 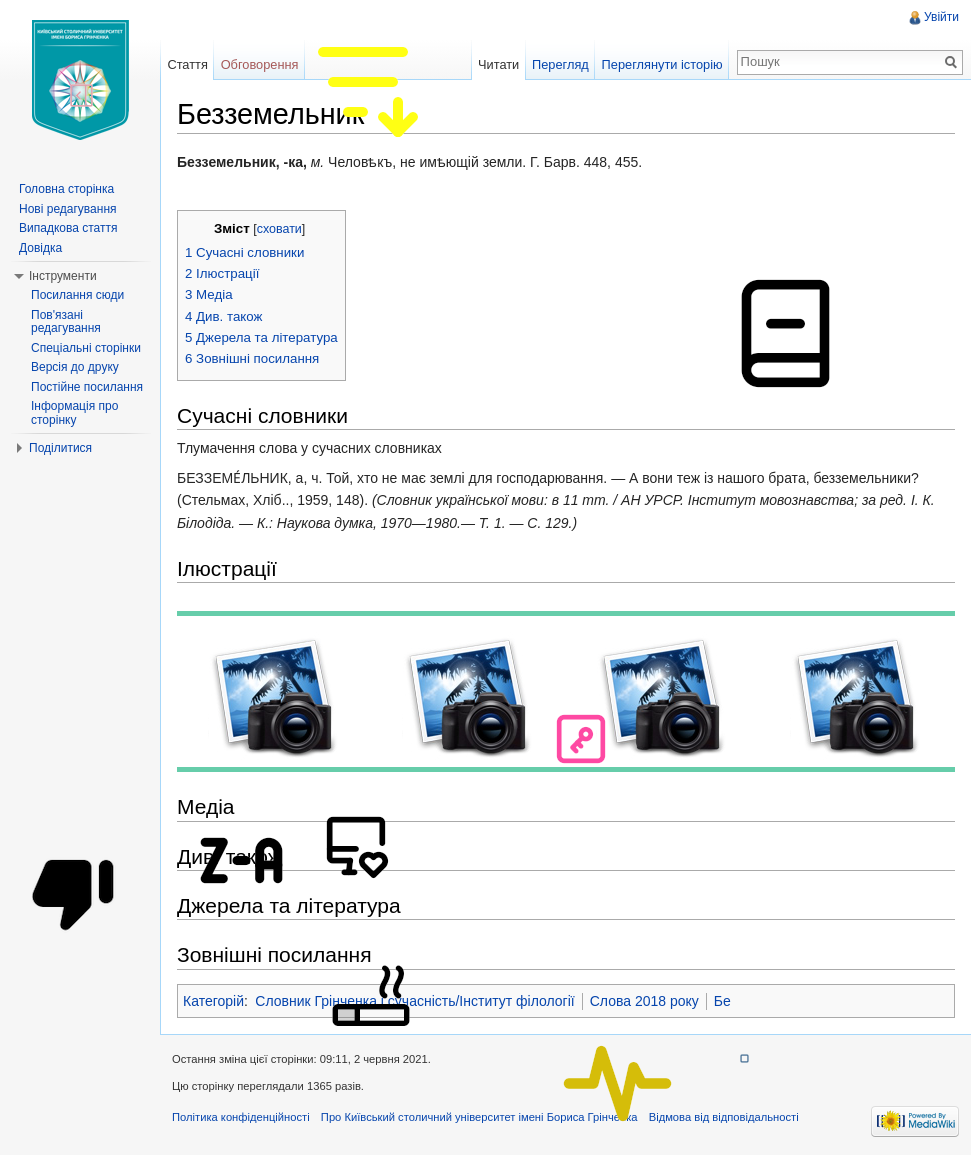 What do you see at coordinates (73, 892) in the screenshot?
I see `dislike or downvote content` at bounding box center [73, 892].